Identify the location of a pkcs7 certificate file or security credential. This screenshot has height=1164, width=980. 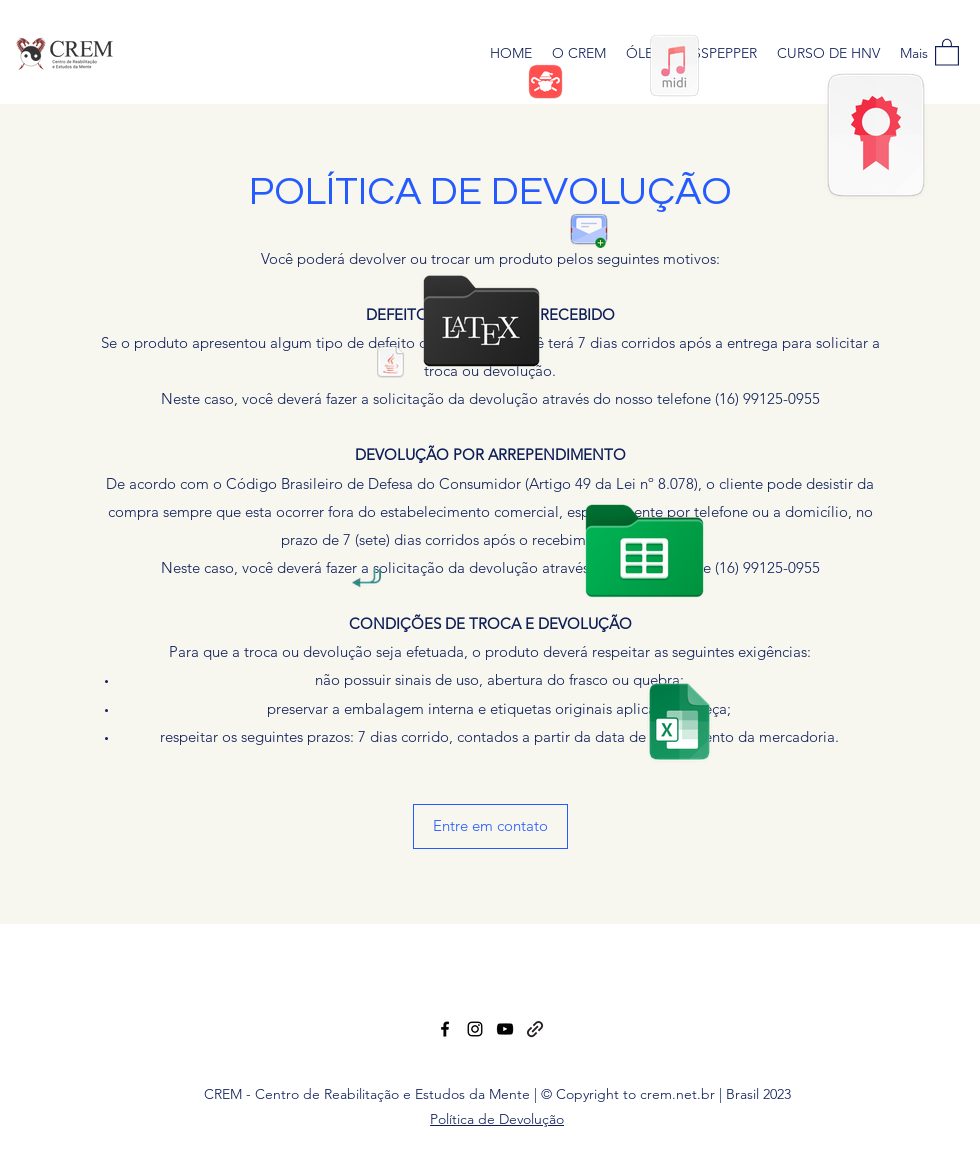
(876, 135).